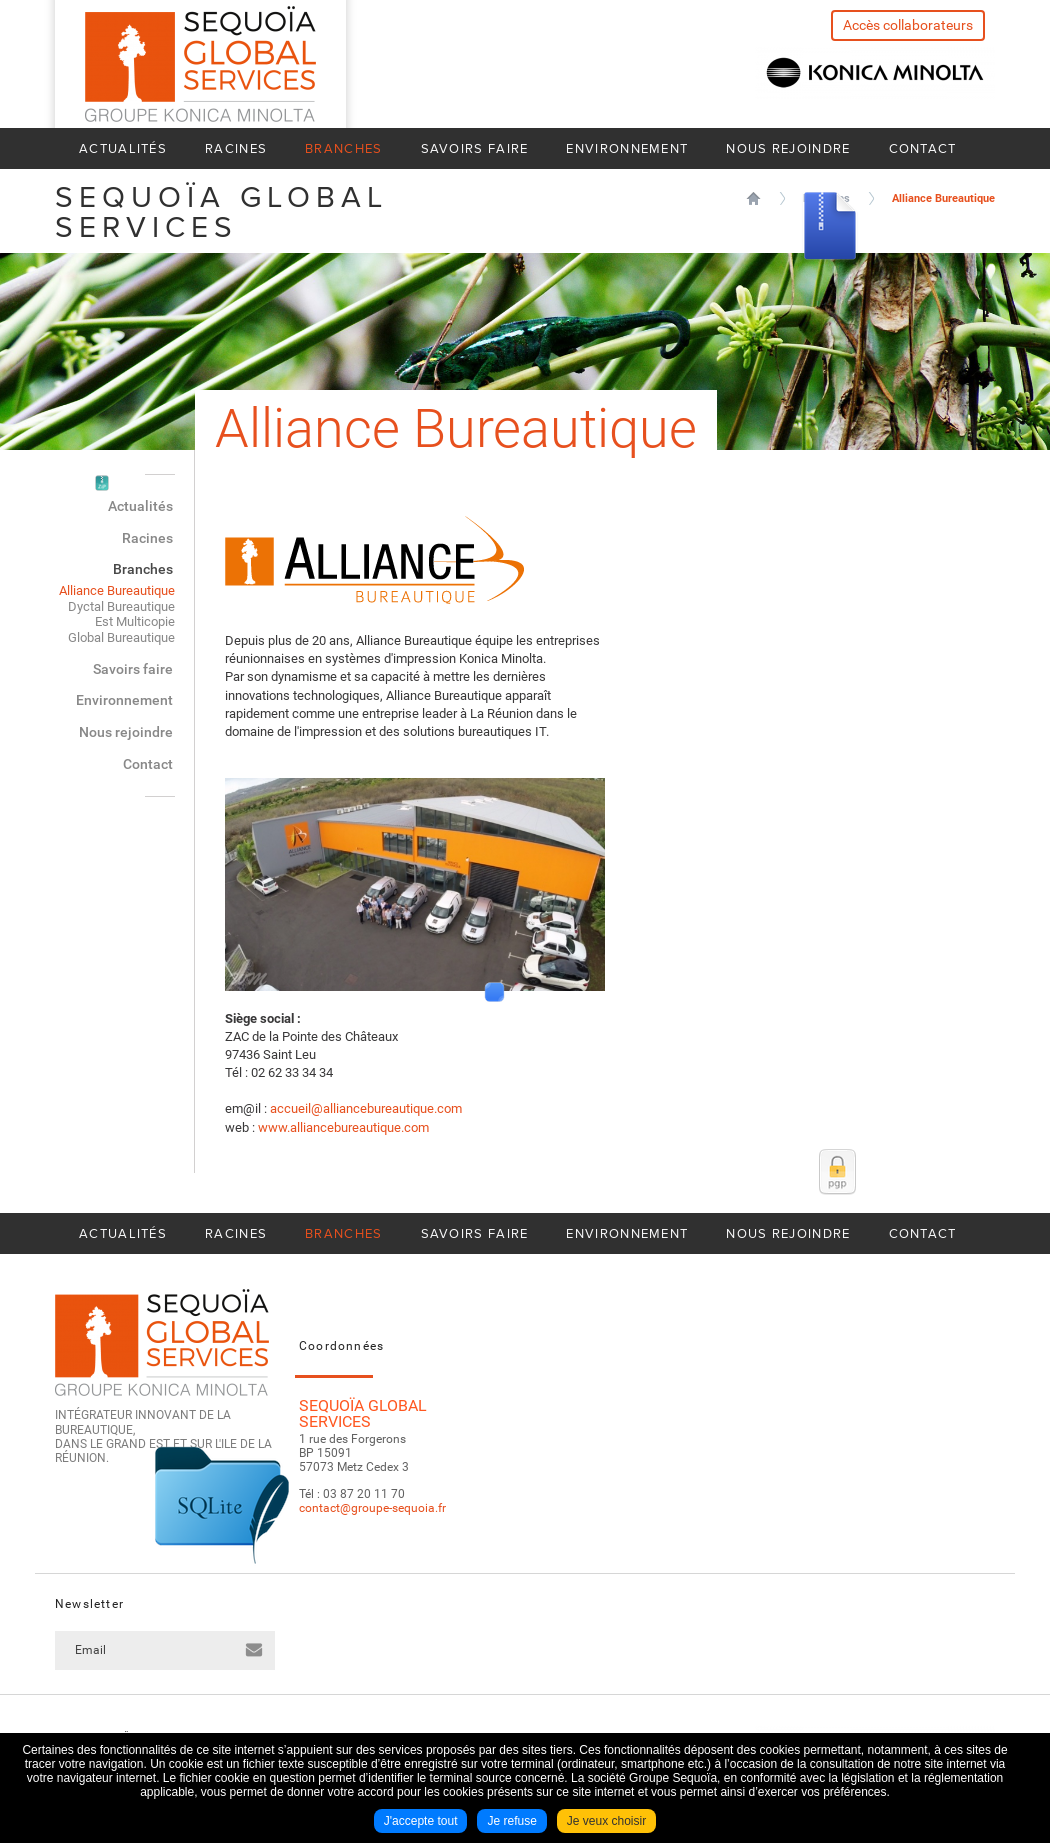 The width and height of the screenshot is (1050, 1843). What do you see at coordinates (217, 1499) in the screenshot?
I see `open folder containing SQLite database files` at bounding box center [217, 1499].